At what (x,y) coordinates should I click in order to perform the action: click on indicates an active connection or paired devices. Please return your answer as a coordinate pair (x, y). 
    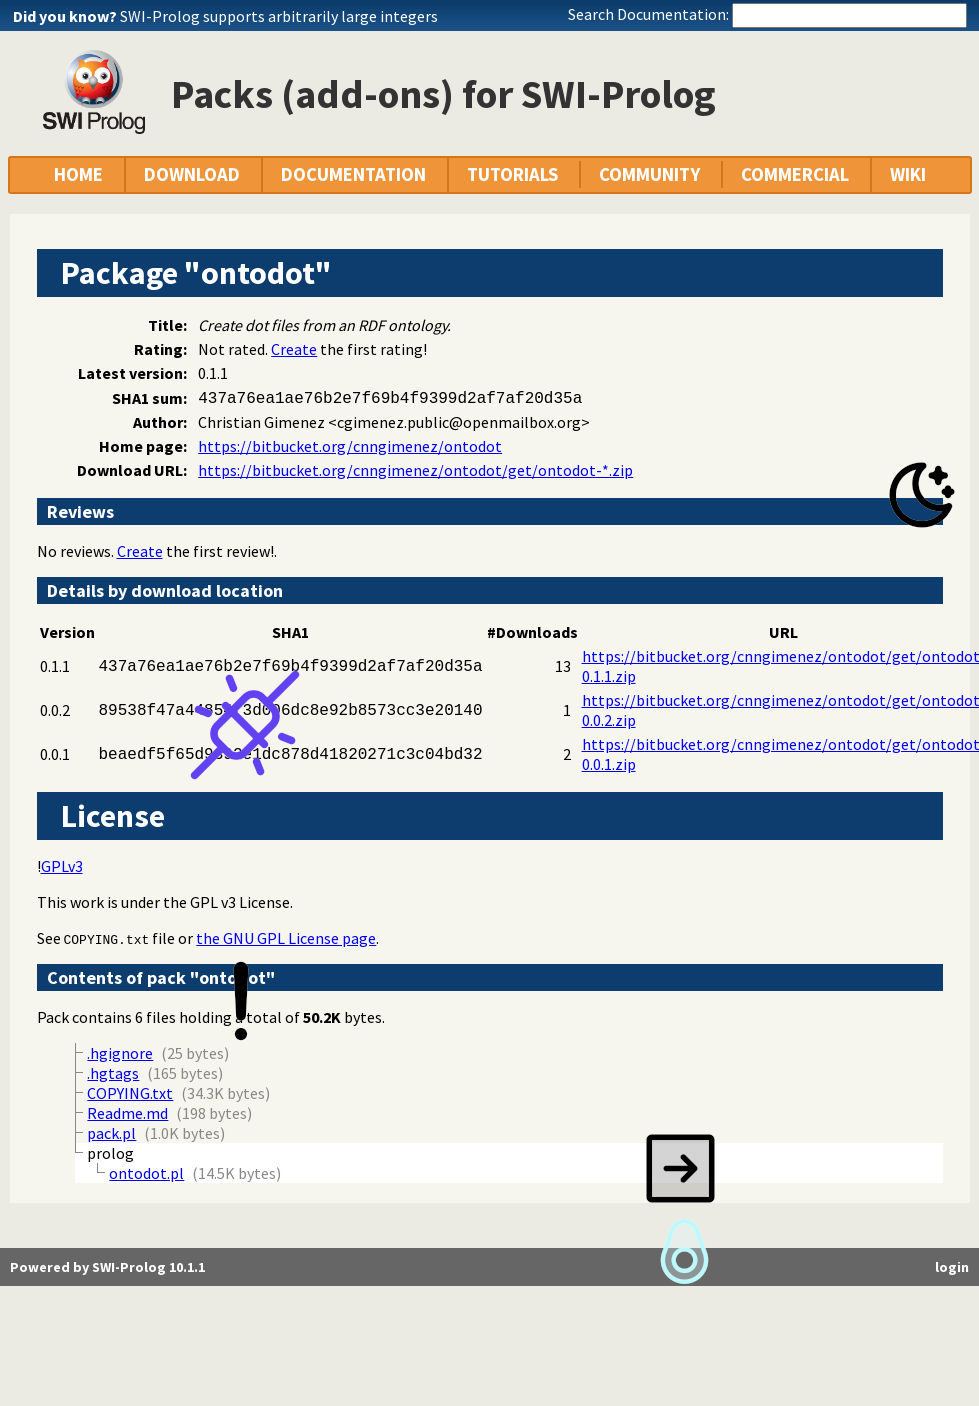
    Looking at the image, I should click on (245, 725).